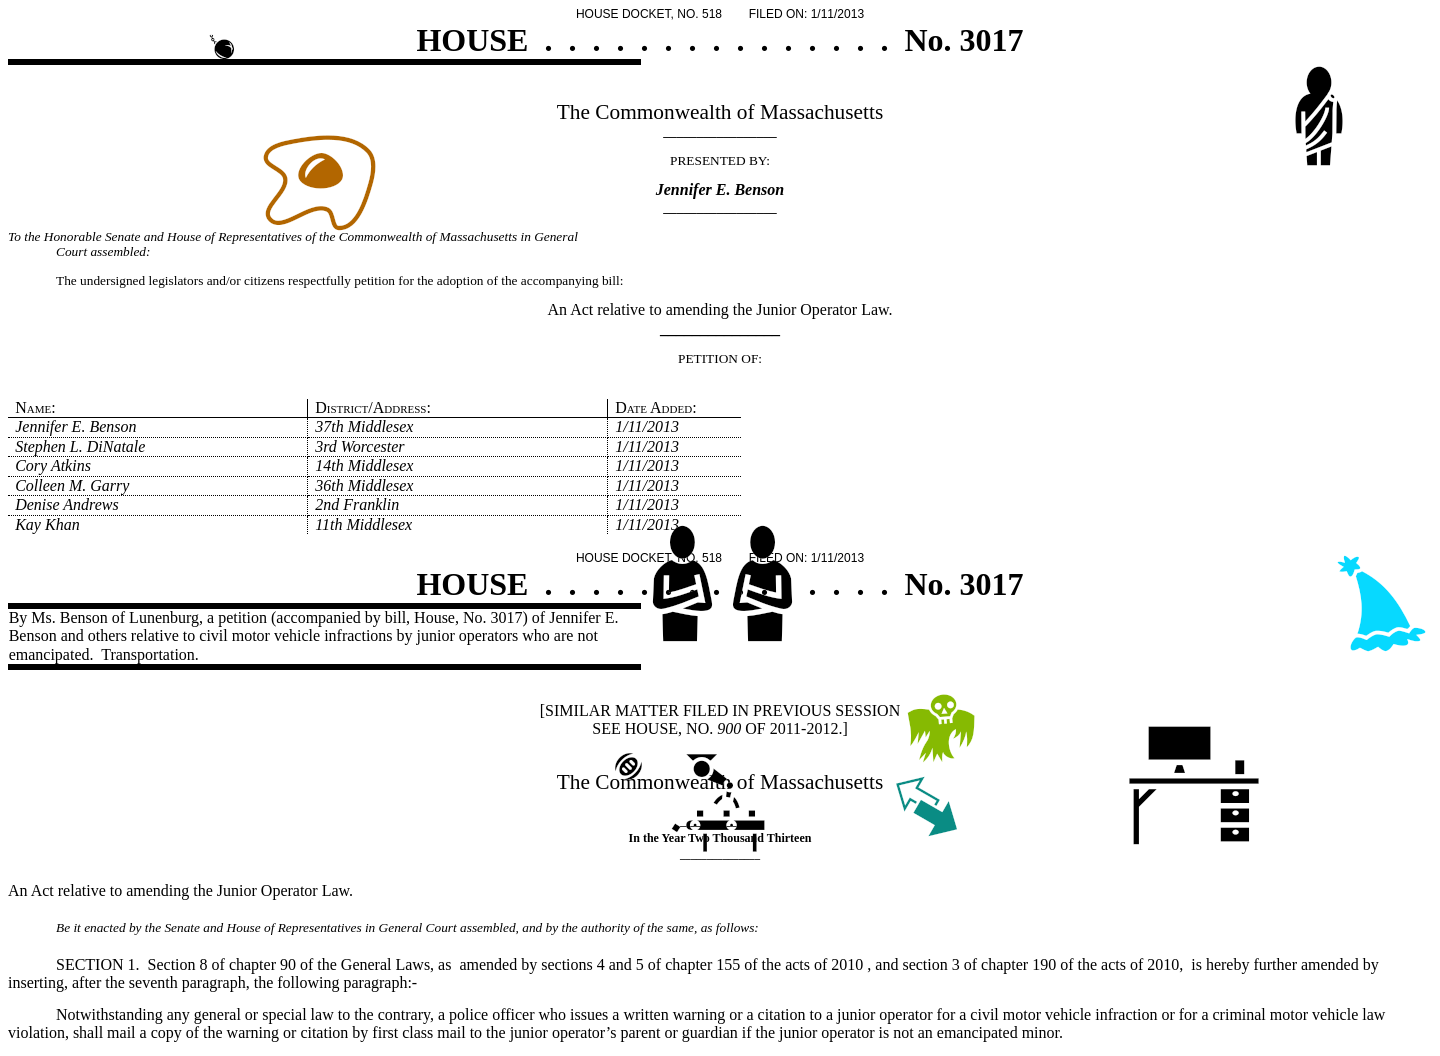 The image size is (1440, 1056). Describe the element at coordinates (715, 802) in the screenshot. I see `access automation or manufacturing settings` at that location.